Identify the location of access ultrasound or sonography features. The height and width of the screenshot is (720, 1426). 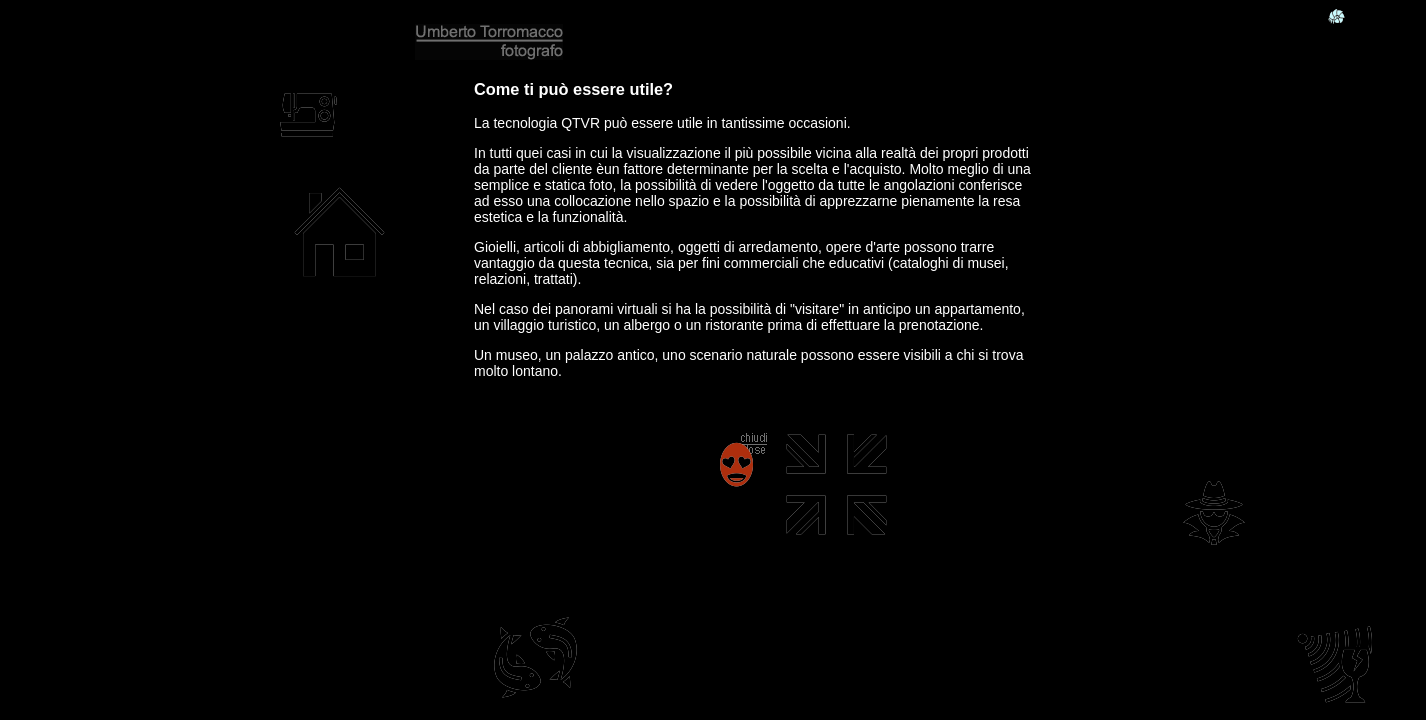
(1335, 664).